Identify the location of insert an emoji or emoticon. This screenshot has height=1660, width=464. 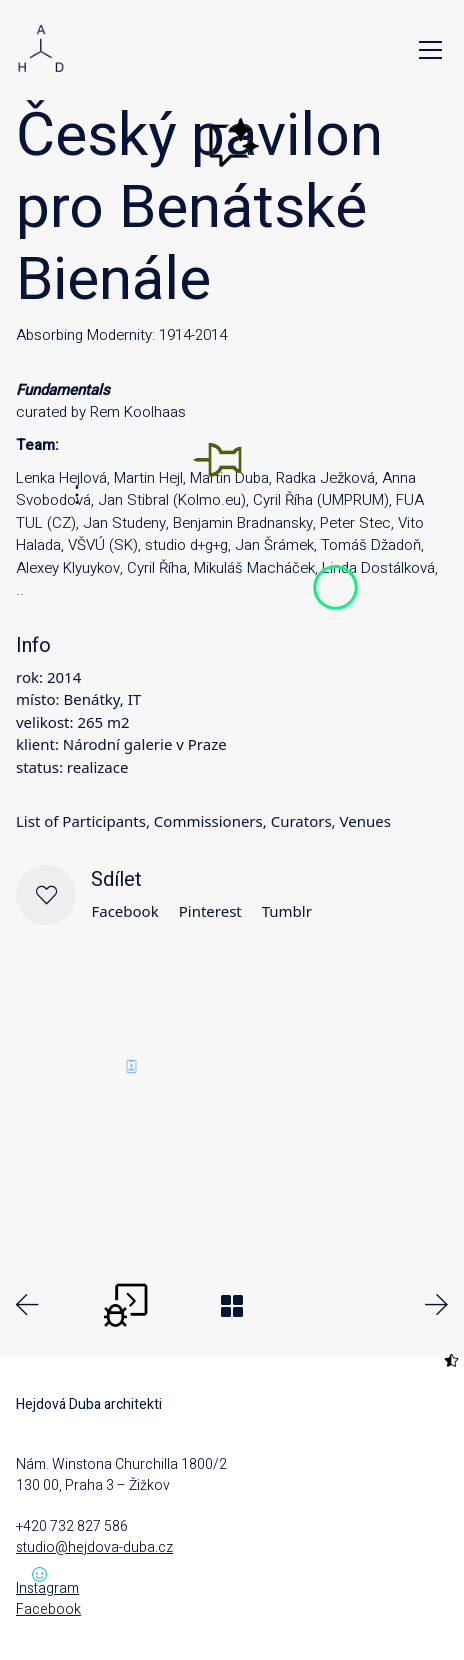
(39, 1574).